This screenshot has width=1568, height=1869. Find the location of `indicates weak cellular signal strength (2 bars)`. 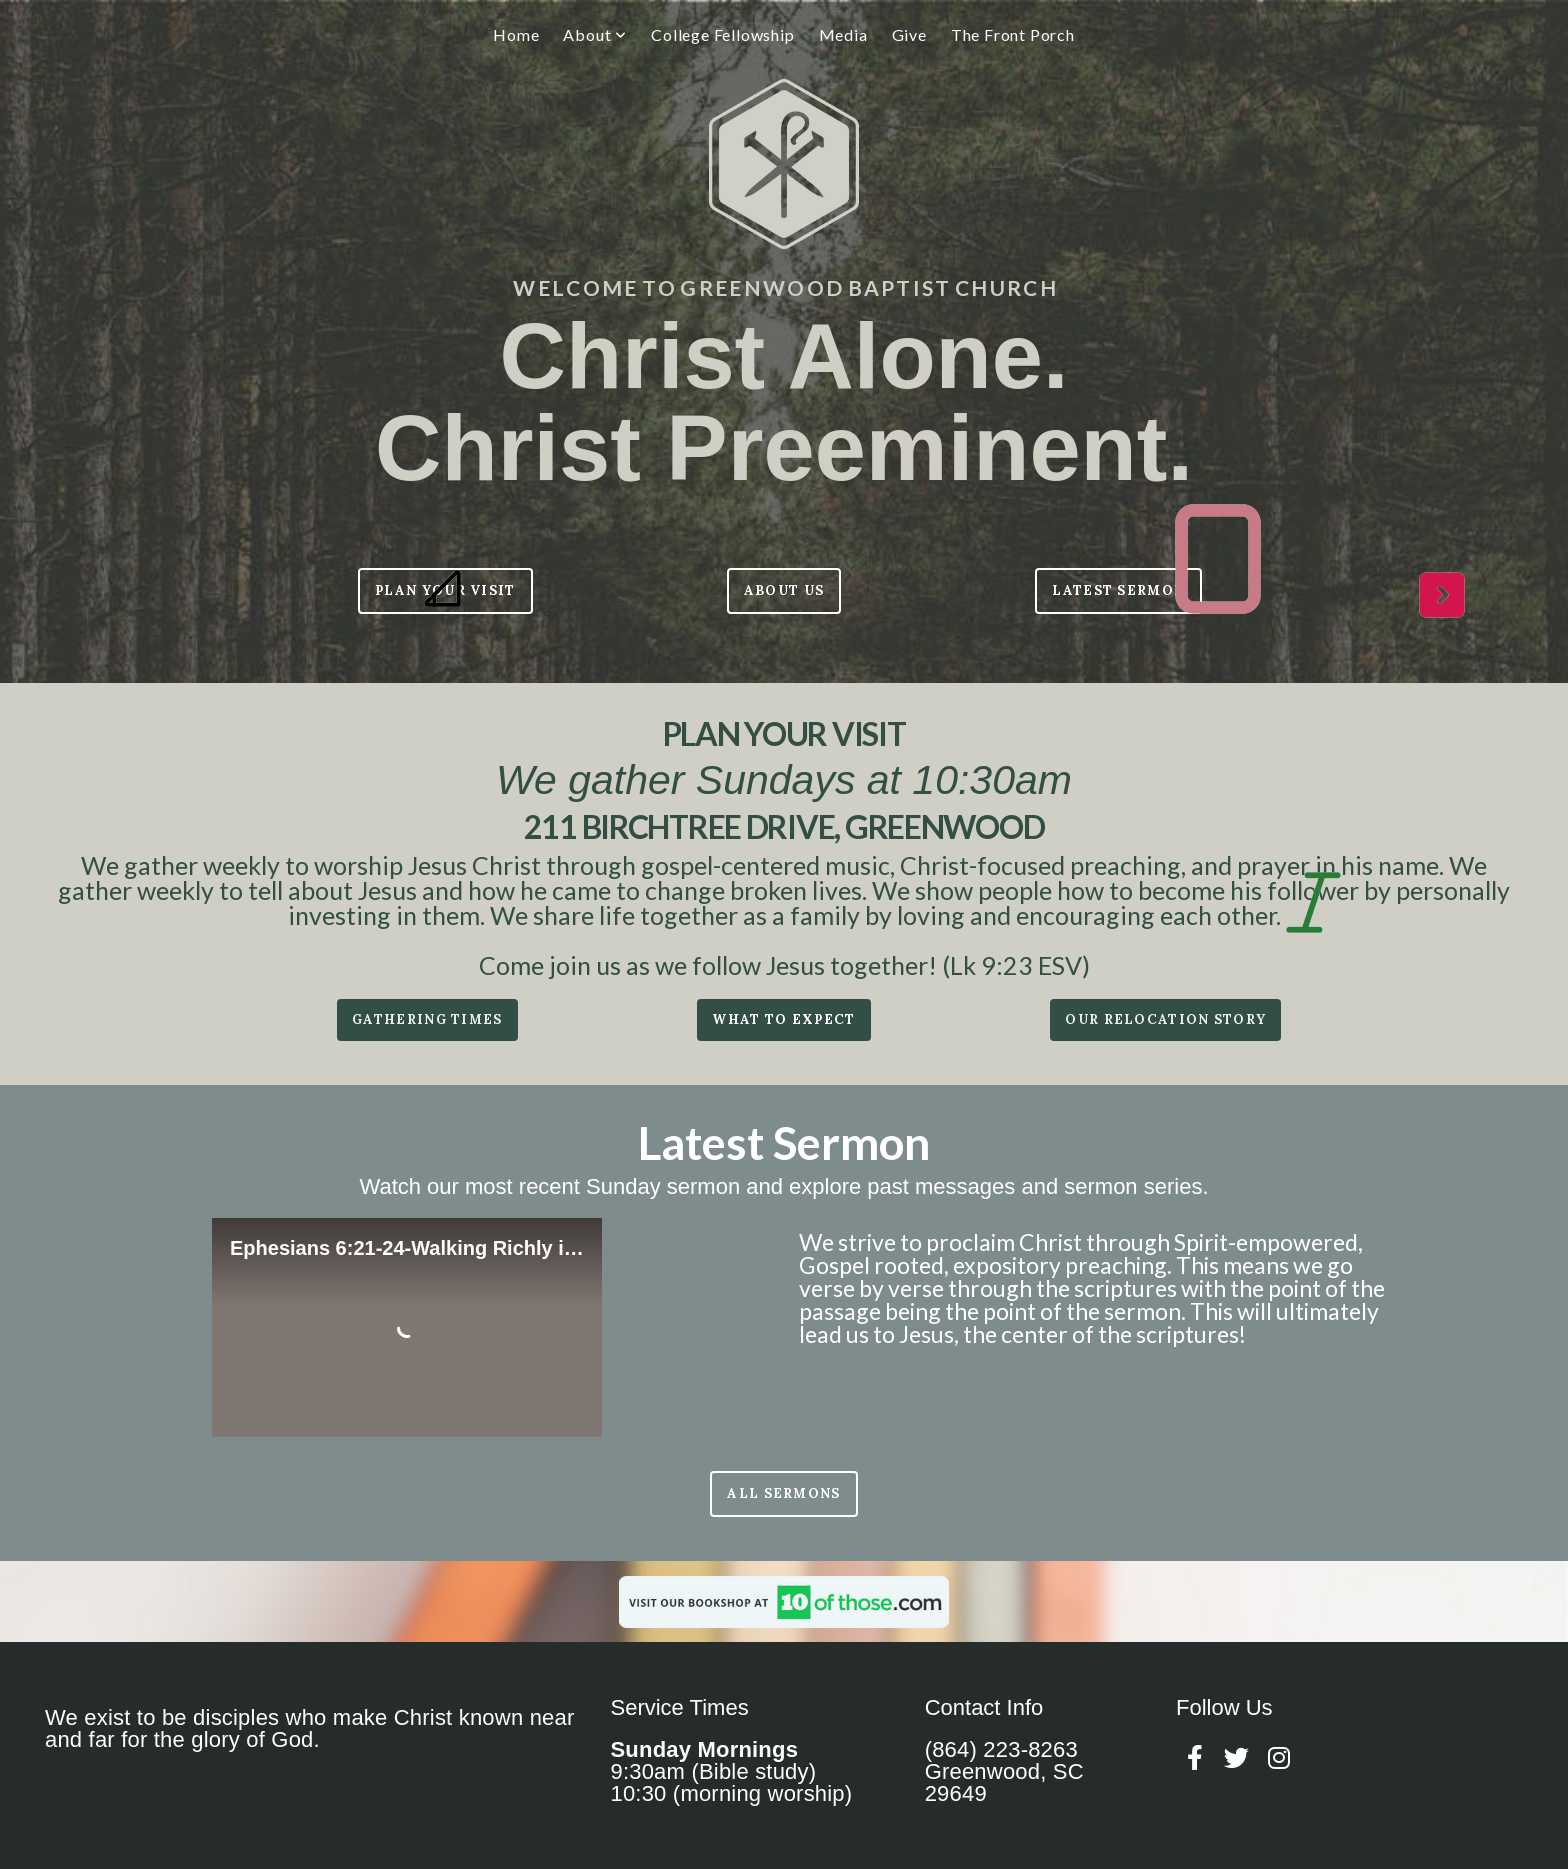

indicates weak cellular signal strength (2 bars) is located at coordinates (442, 588).